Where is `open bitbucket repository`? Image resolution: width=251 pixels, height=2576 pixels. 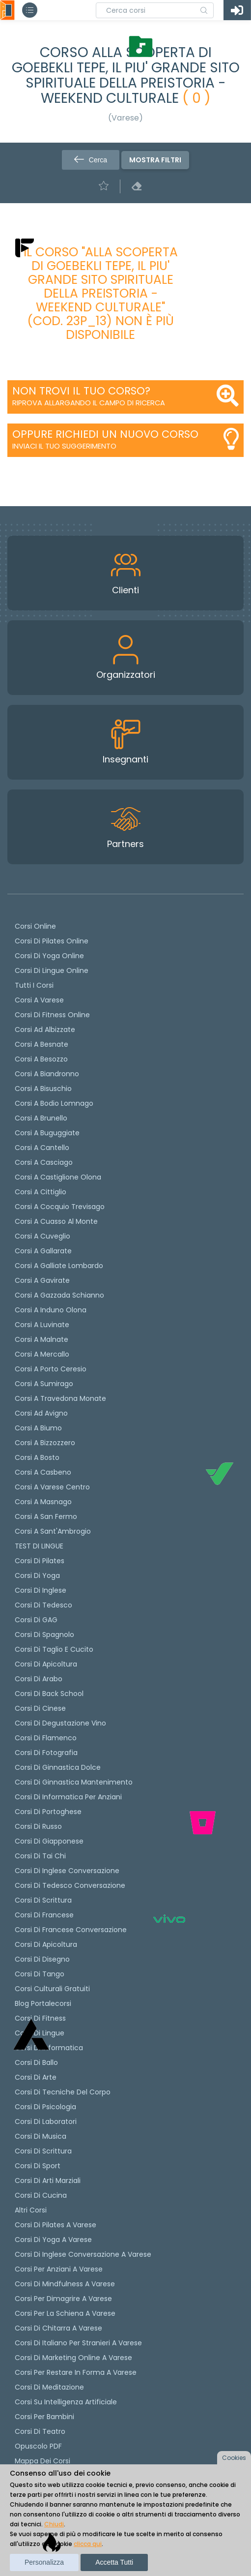 open bitbucket repository is located at coordinates (202, 1822).